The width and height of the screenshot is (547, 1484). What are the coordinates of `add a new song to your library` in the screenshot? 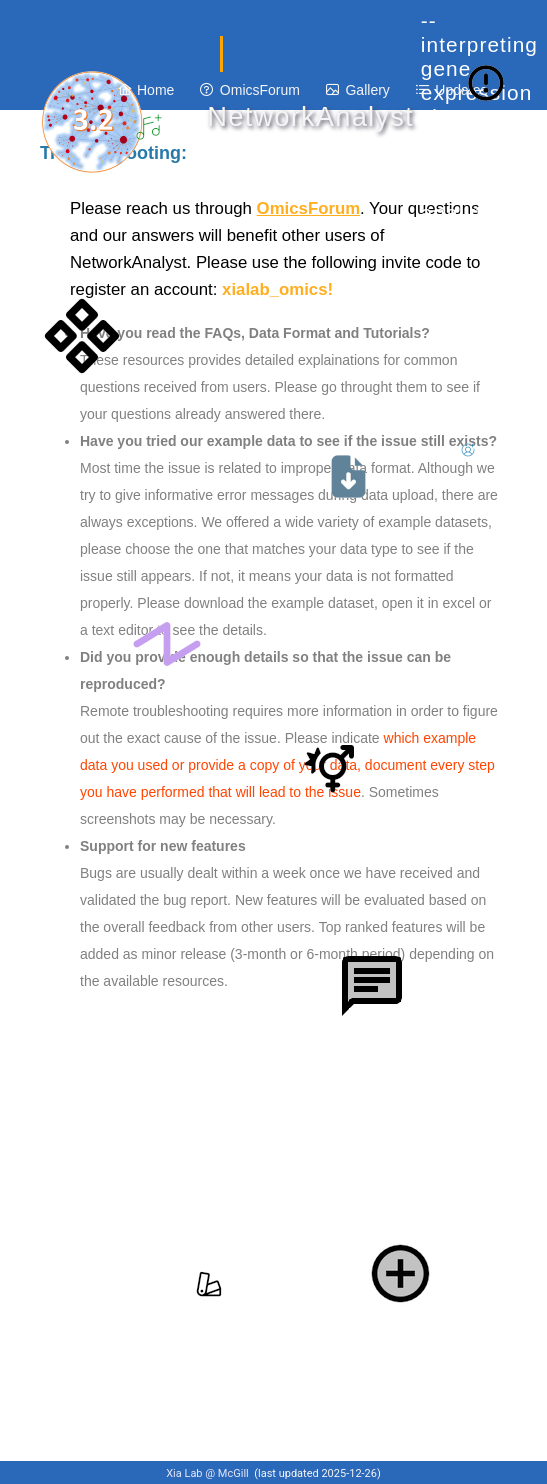 It's located at (149, 127).